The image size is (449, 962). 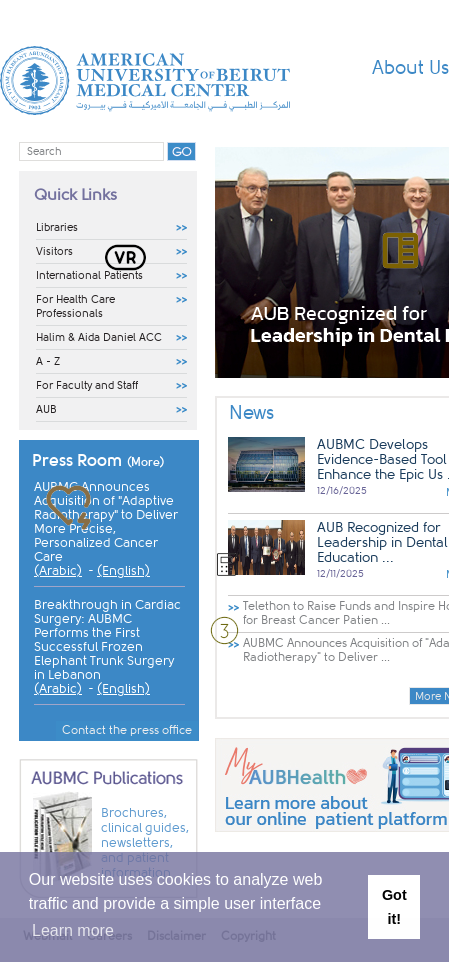 What do you see at coordinates (226, 564) in the screenshot?
I see `open the calculator app` at bounding box center [226, 564].